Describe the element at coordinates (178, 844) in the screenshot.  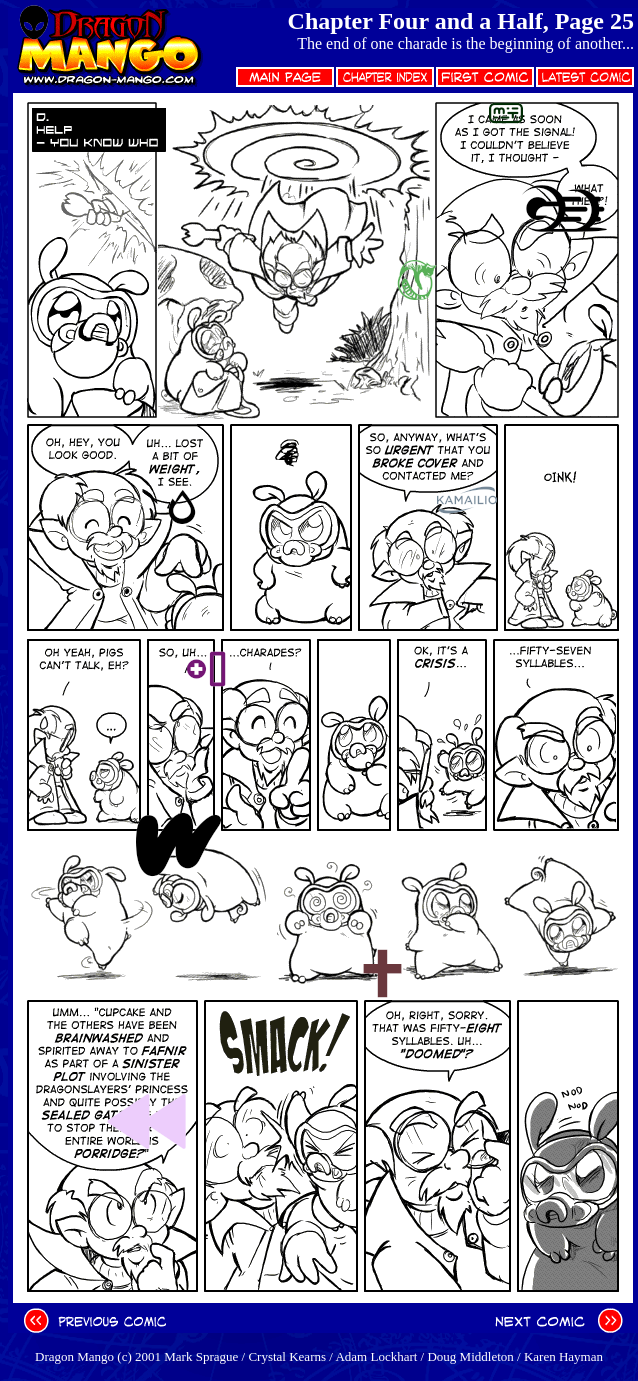
I see `open the wattpad app` at that location.